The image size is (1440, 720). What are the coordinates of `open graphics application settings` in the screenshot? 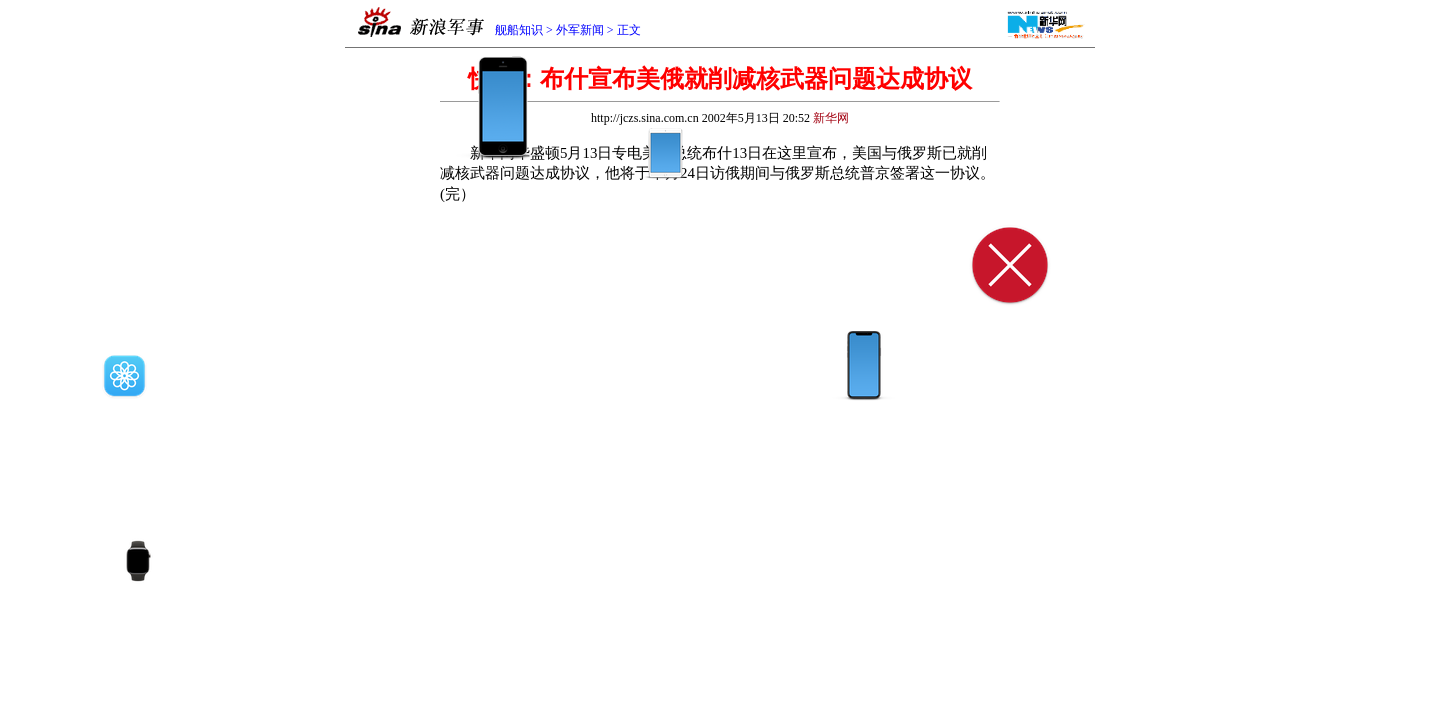 It's located at (124, 376).